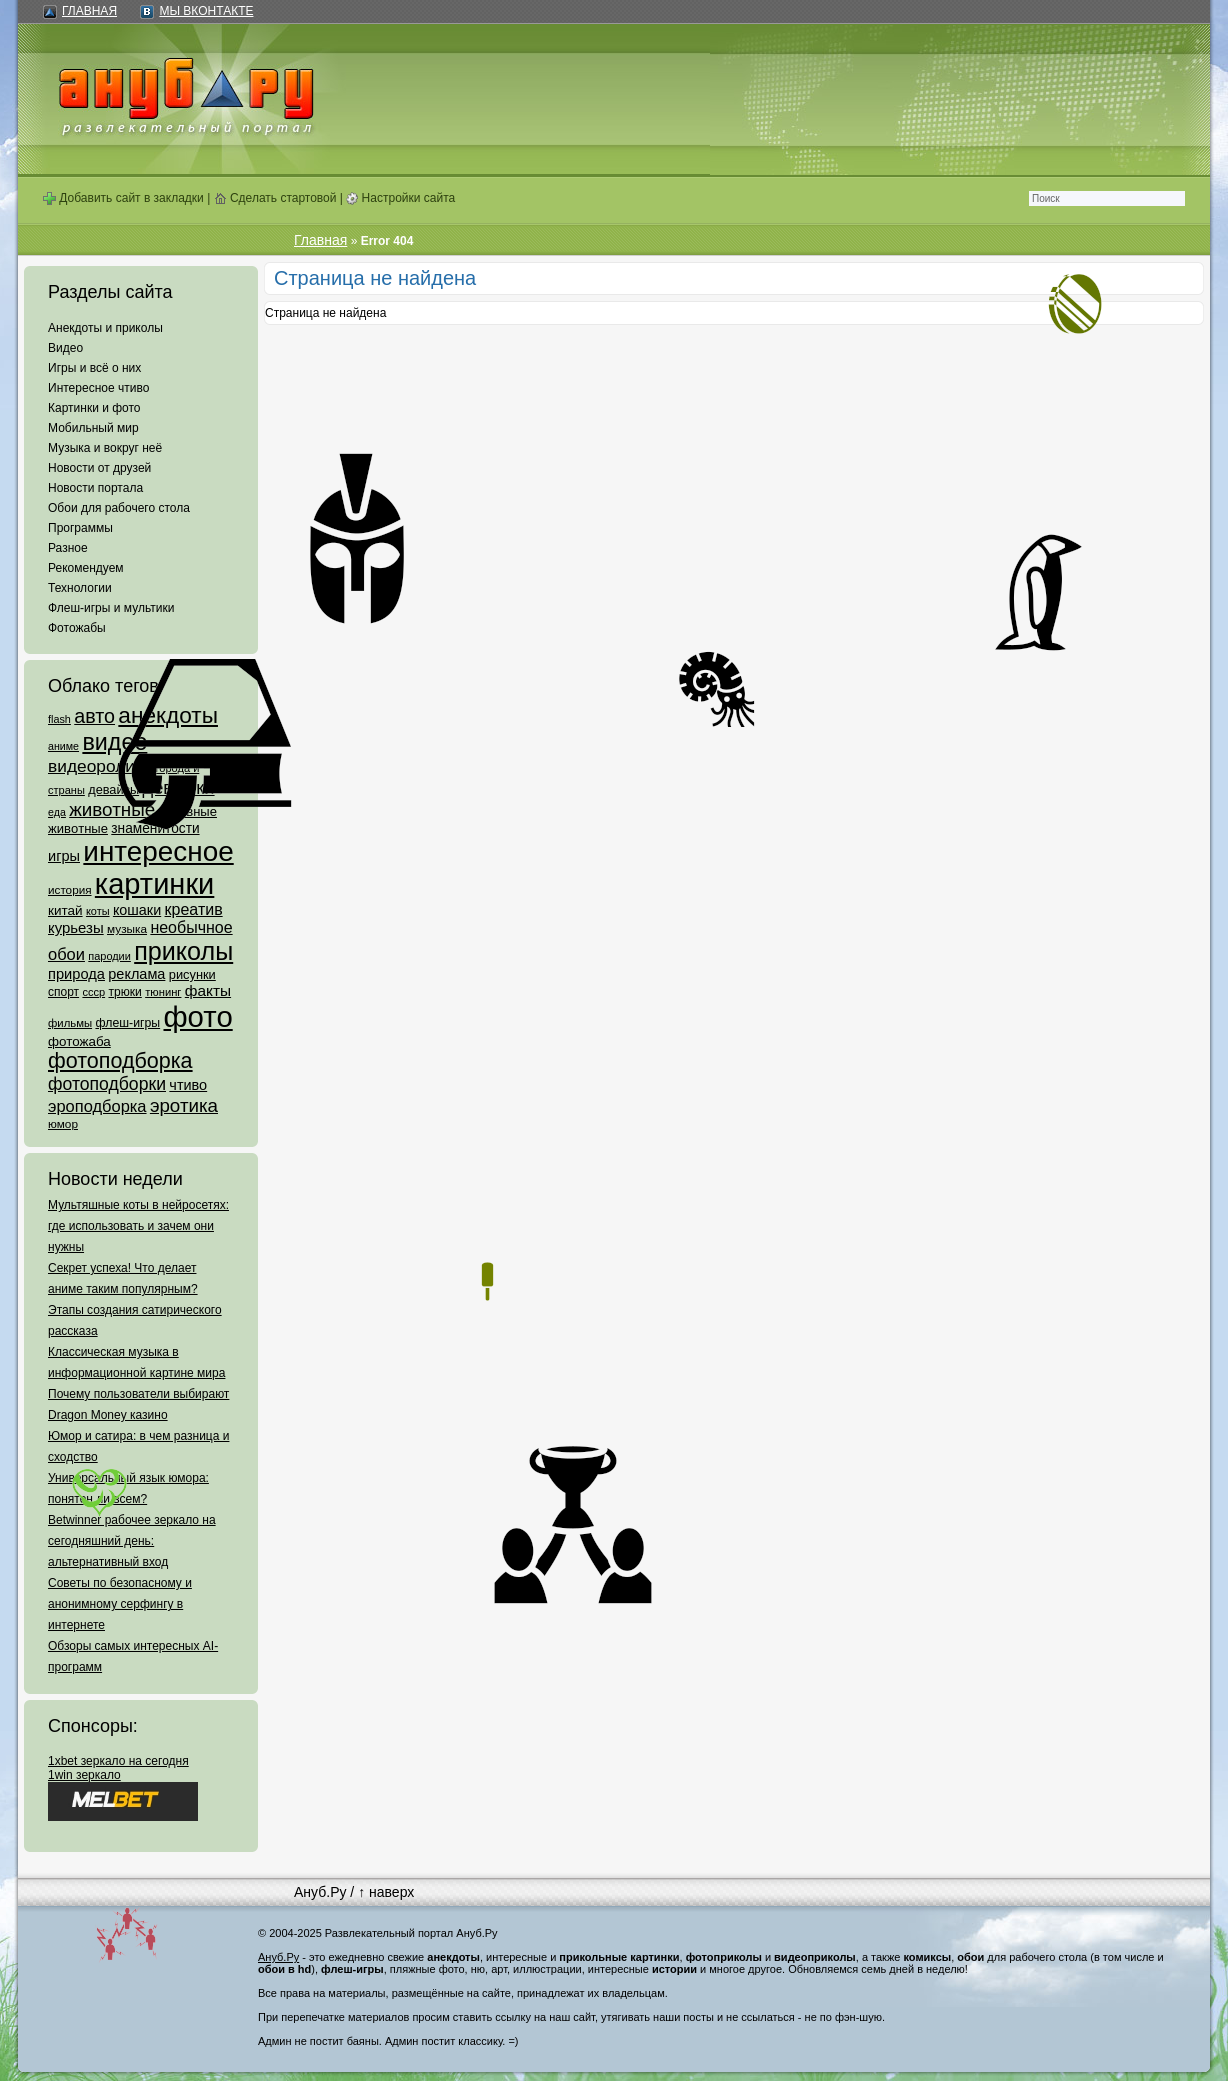 This screenshot has width=1228, height=2081. What do you see at coordinates (127, 1935) in the screenshot?
I see `activate chain lightning ability or spell` at bounding box center [127, 1935].